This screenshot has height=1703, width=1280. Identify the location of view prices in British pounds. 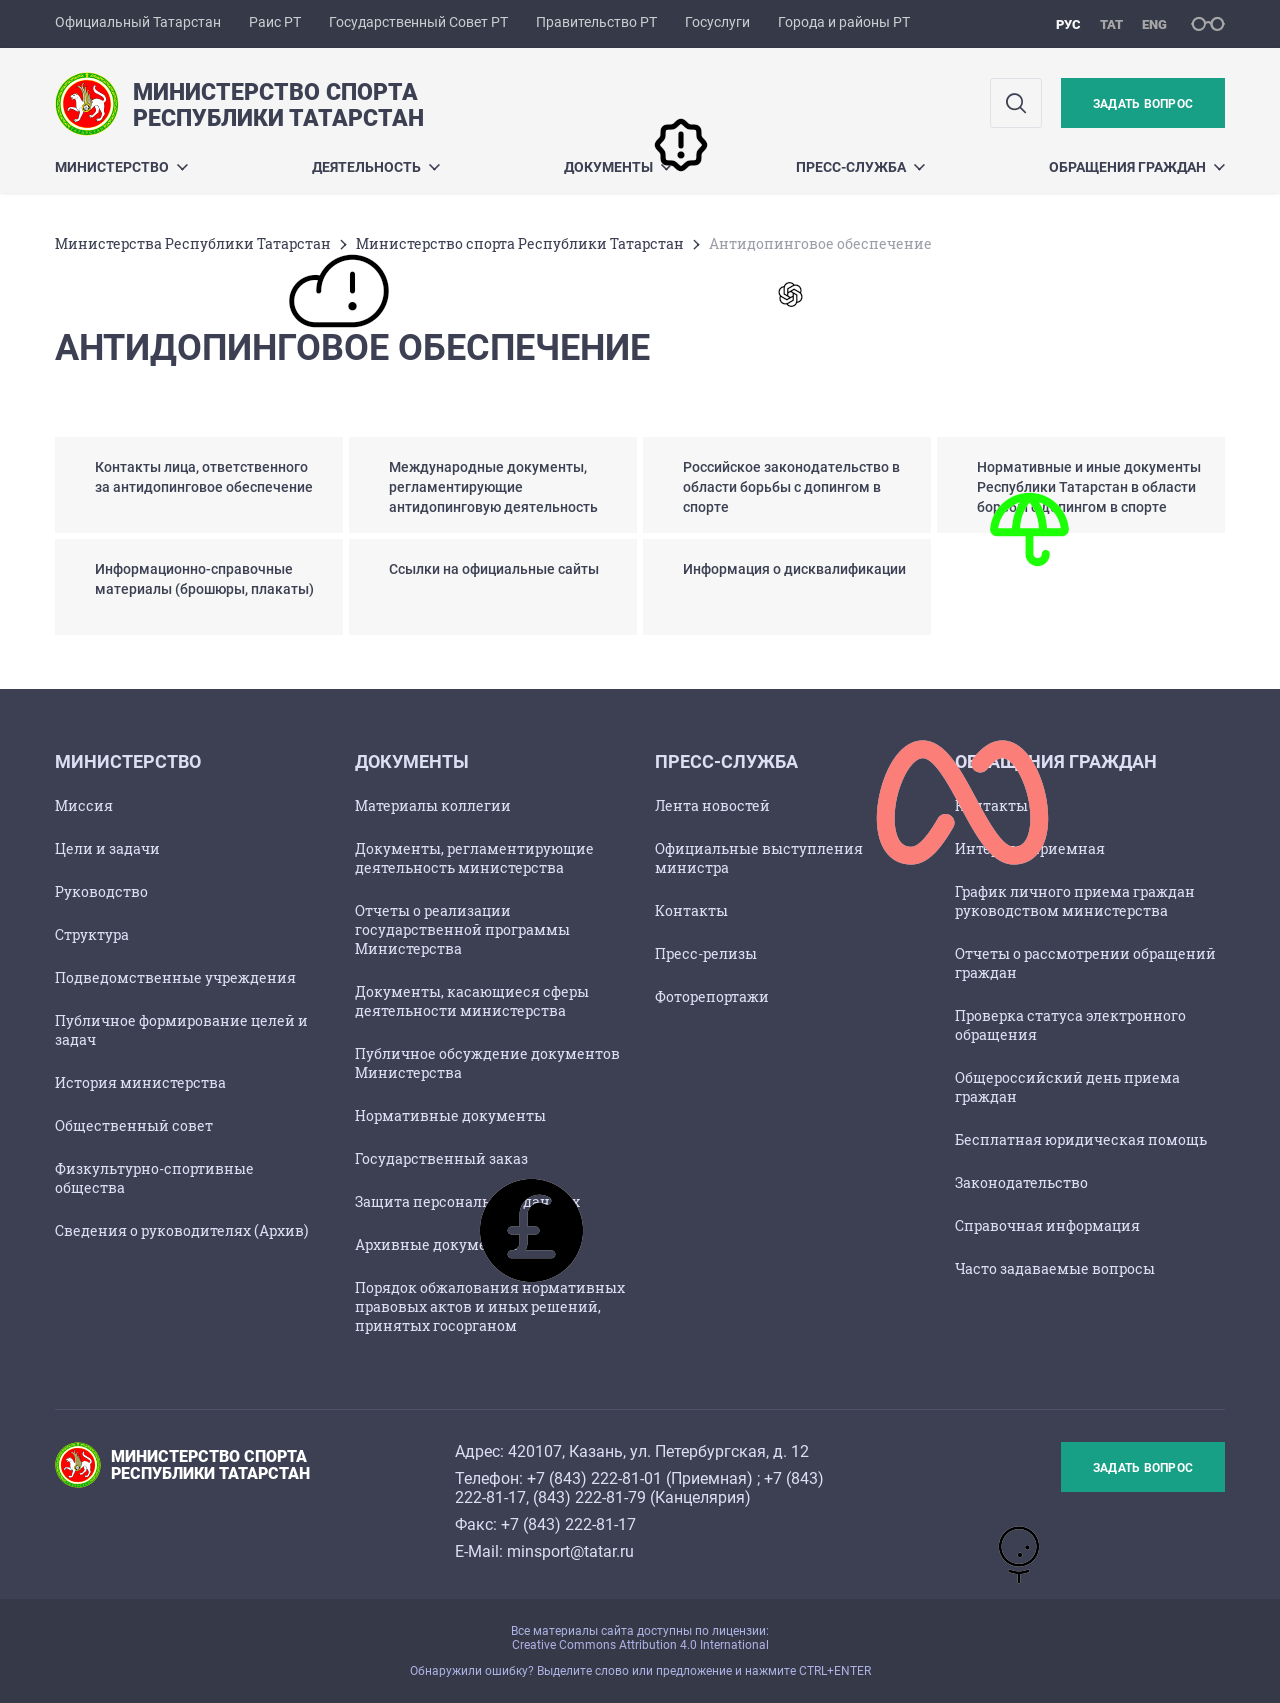
(531, 1230).